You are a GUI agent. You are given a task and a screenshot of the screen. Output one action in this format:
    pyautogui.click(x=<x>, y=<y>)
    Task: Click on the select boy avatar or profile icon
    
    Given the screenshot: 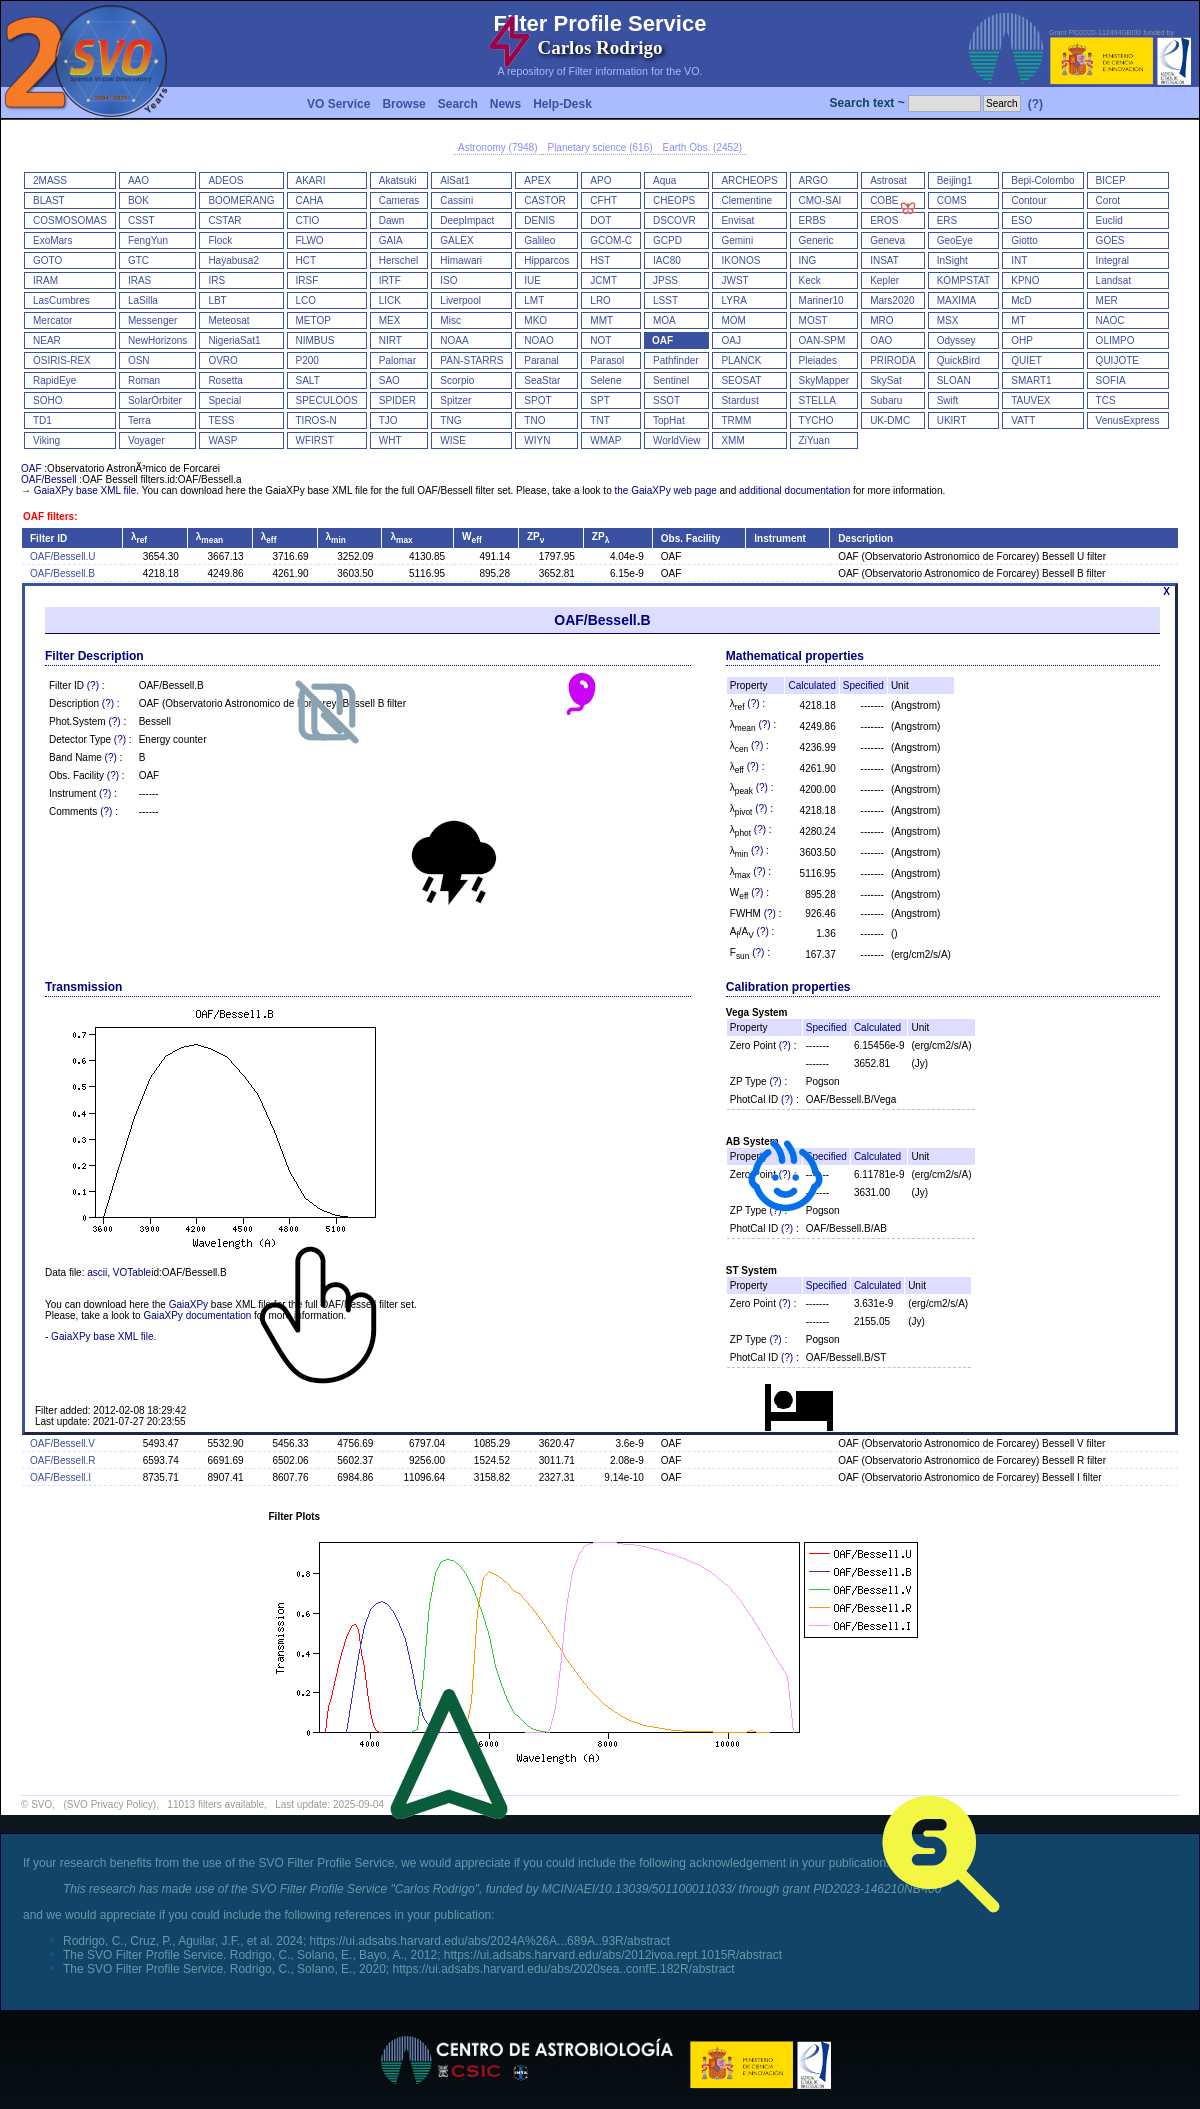 What is the action you would take?
    pyautogui.click(x=785, y=1177)
    